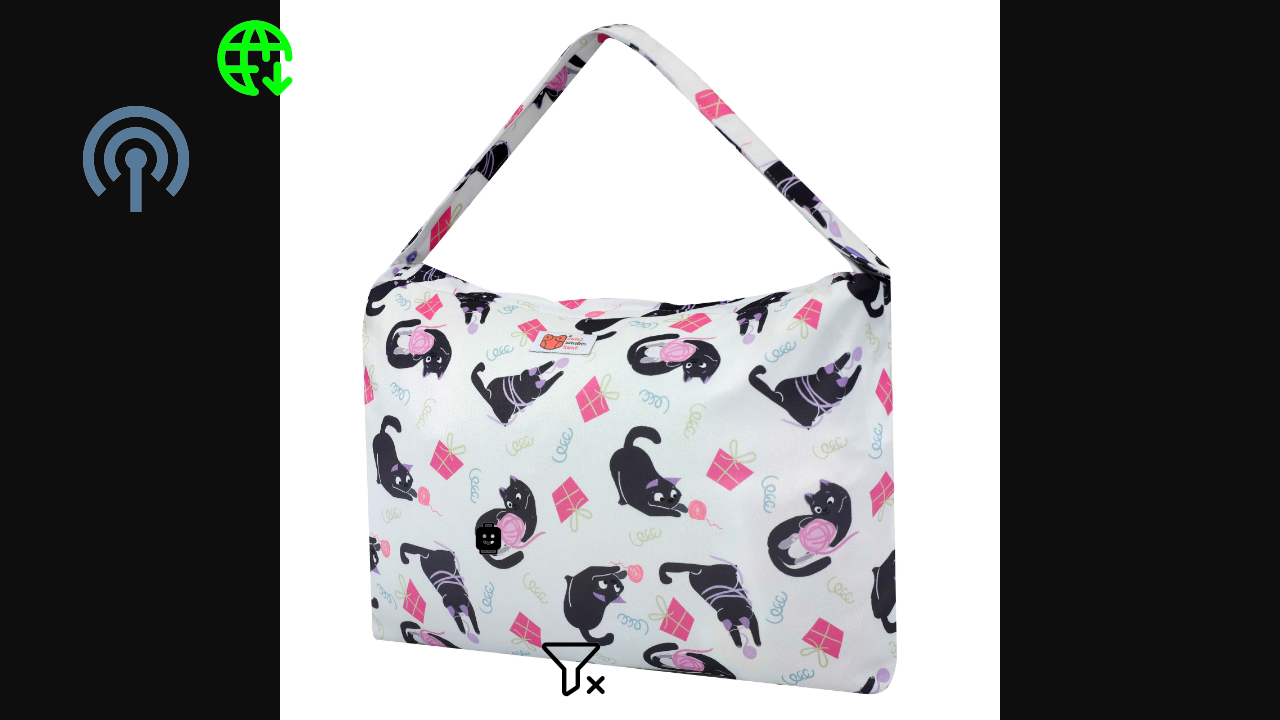 This screenshot has width=1280, height=720. Describe the element at coordinates (136, 159) in the screenshot. I see `broadcast or transmit a signal` at that location.